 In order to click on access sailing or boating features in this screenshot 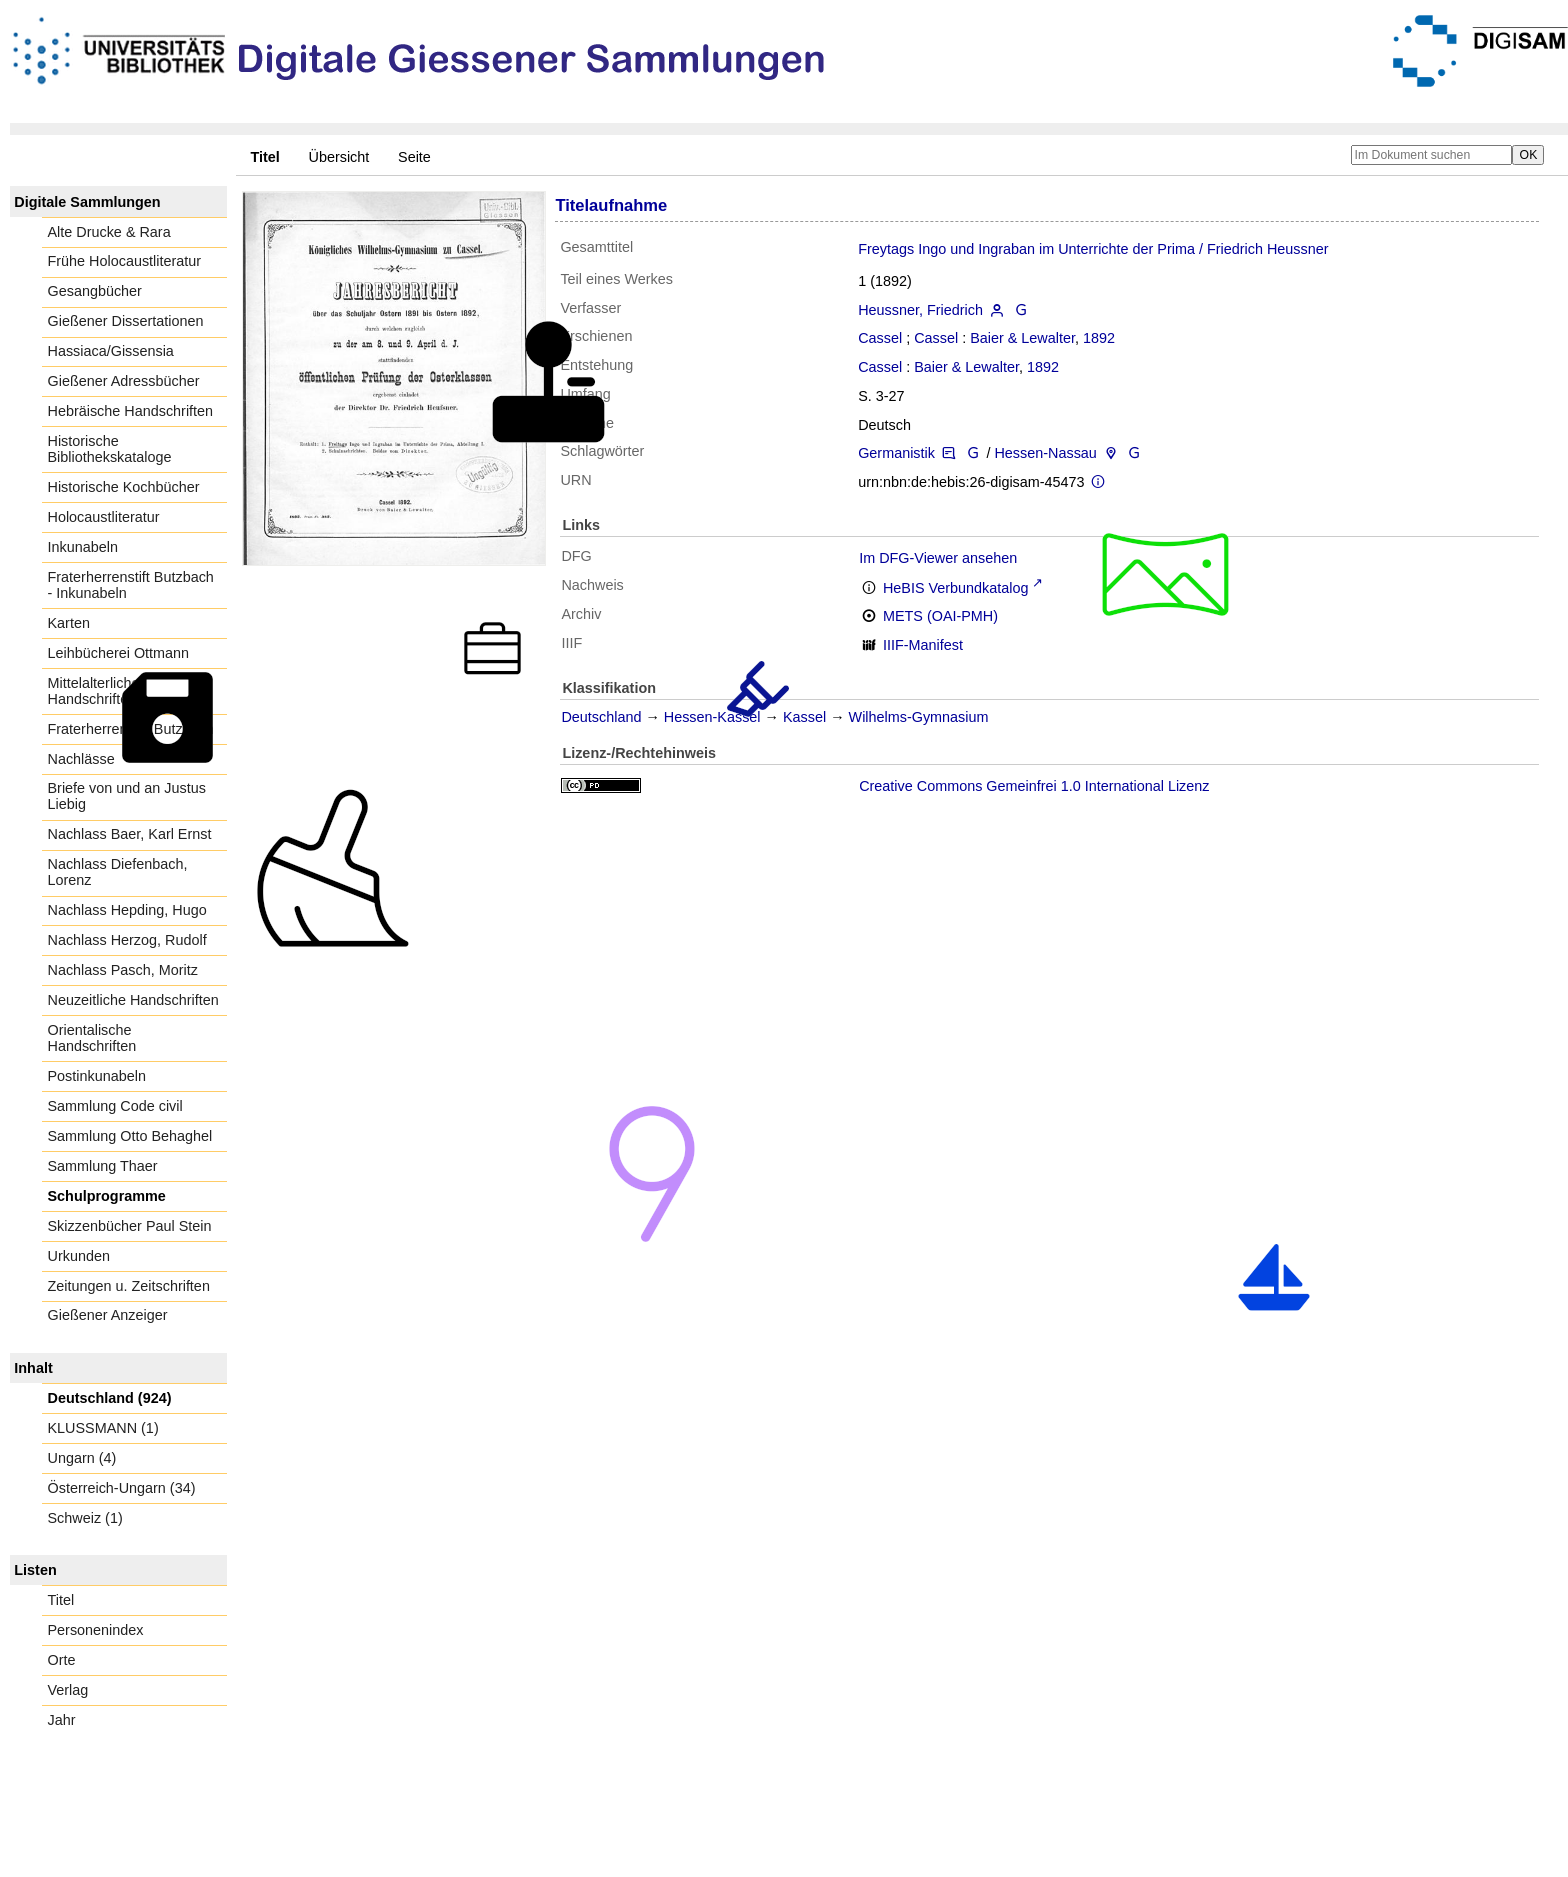, I will do `click(1274, 1282)`.